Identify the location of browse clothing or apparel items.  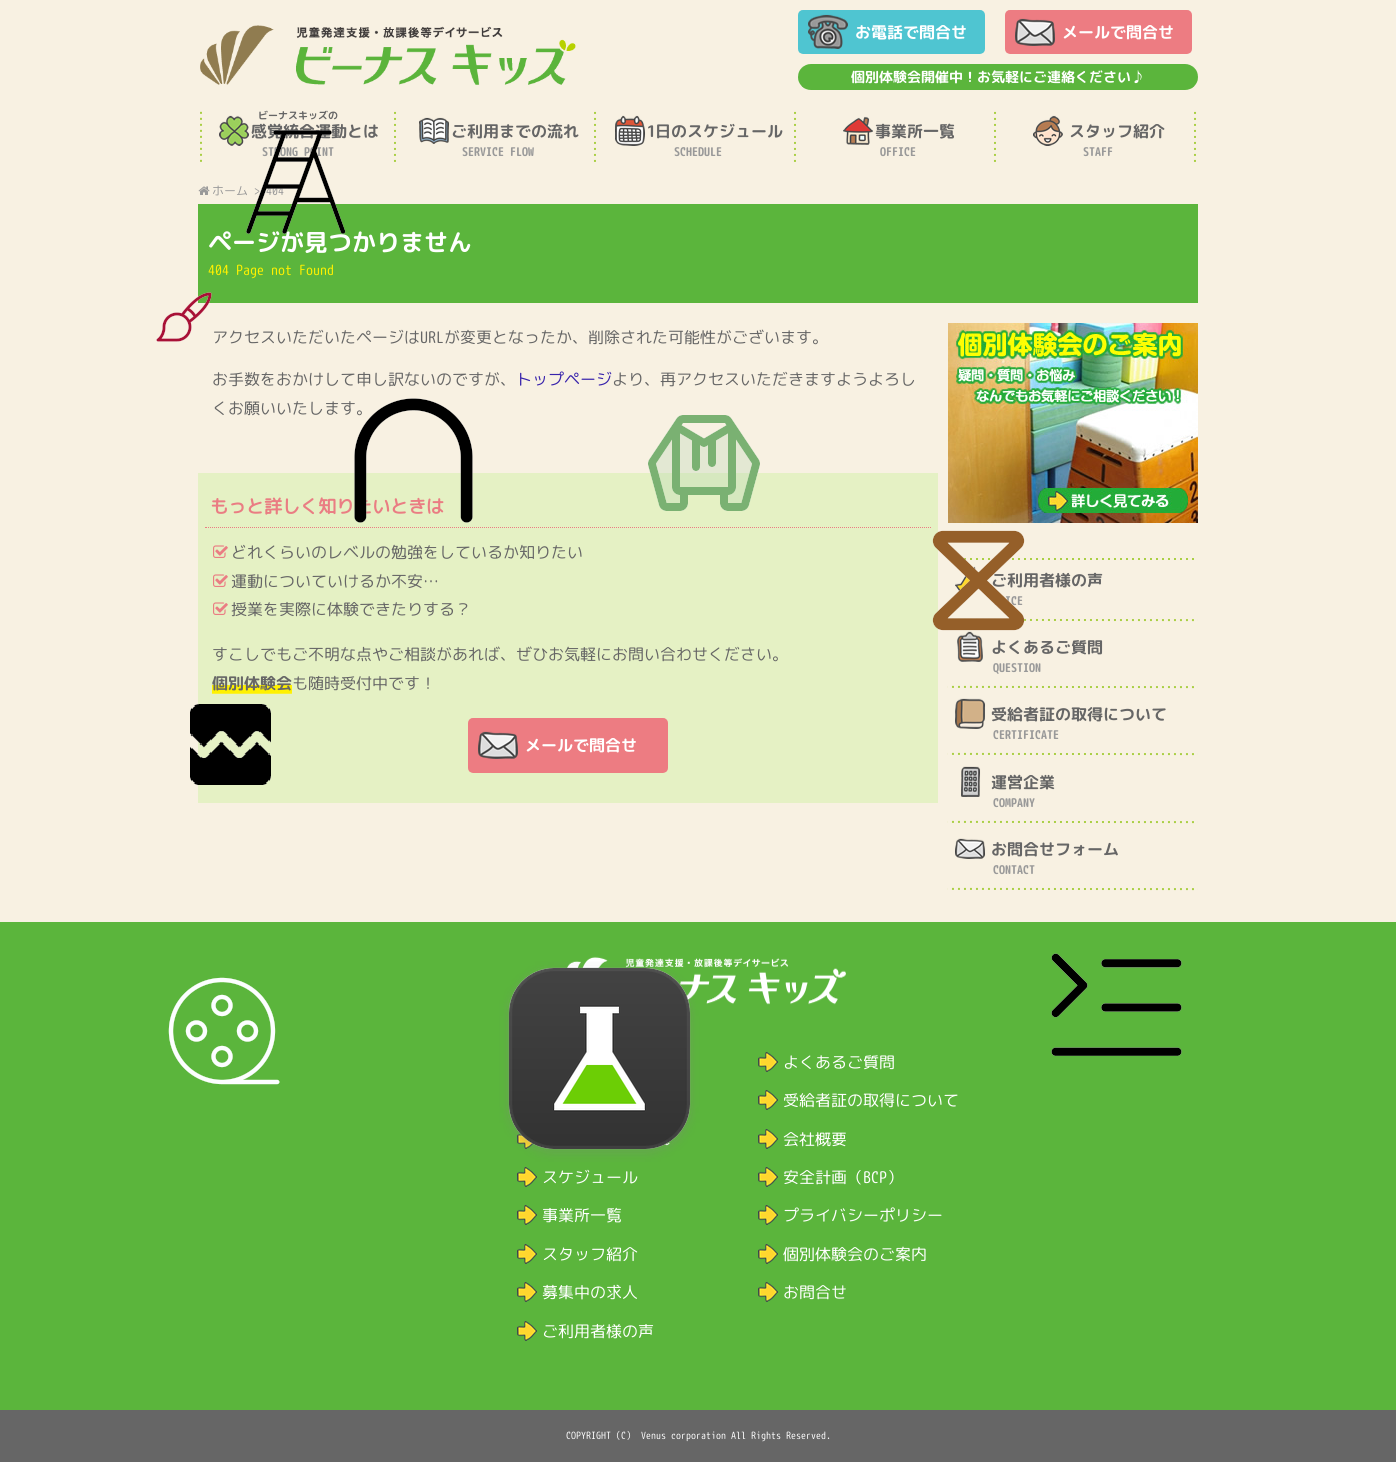
(704, 463).